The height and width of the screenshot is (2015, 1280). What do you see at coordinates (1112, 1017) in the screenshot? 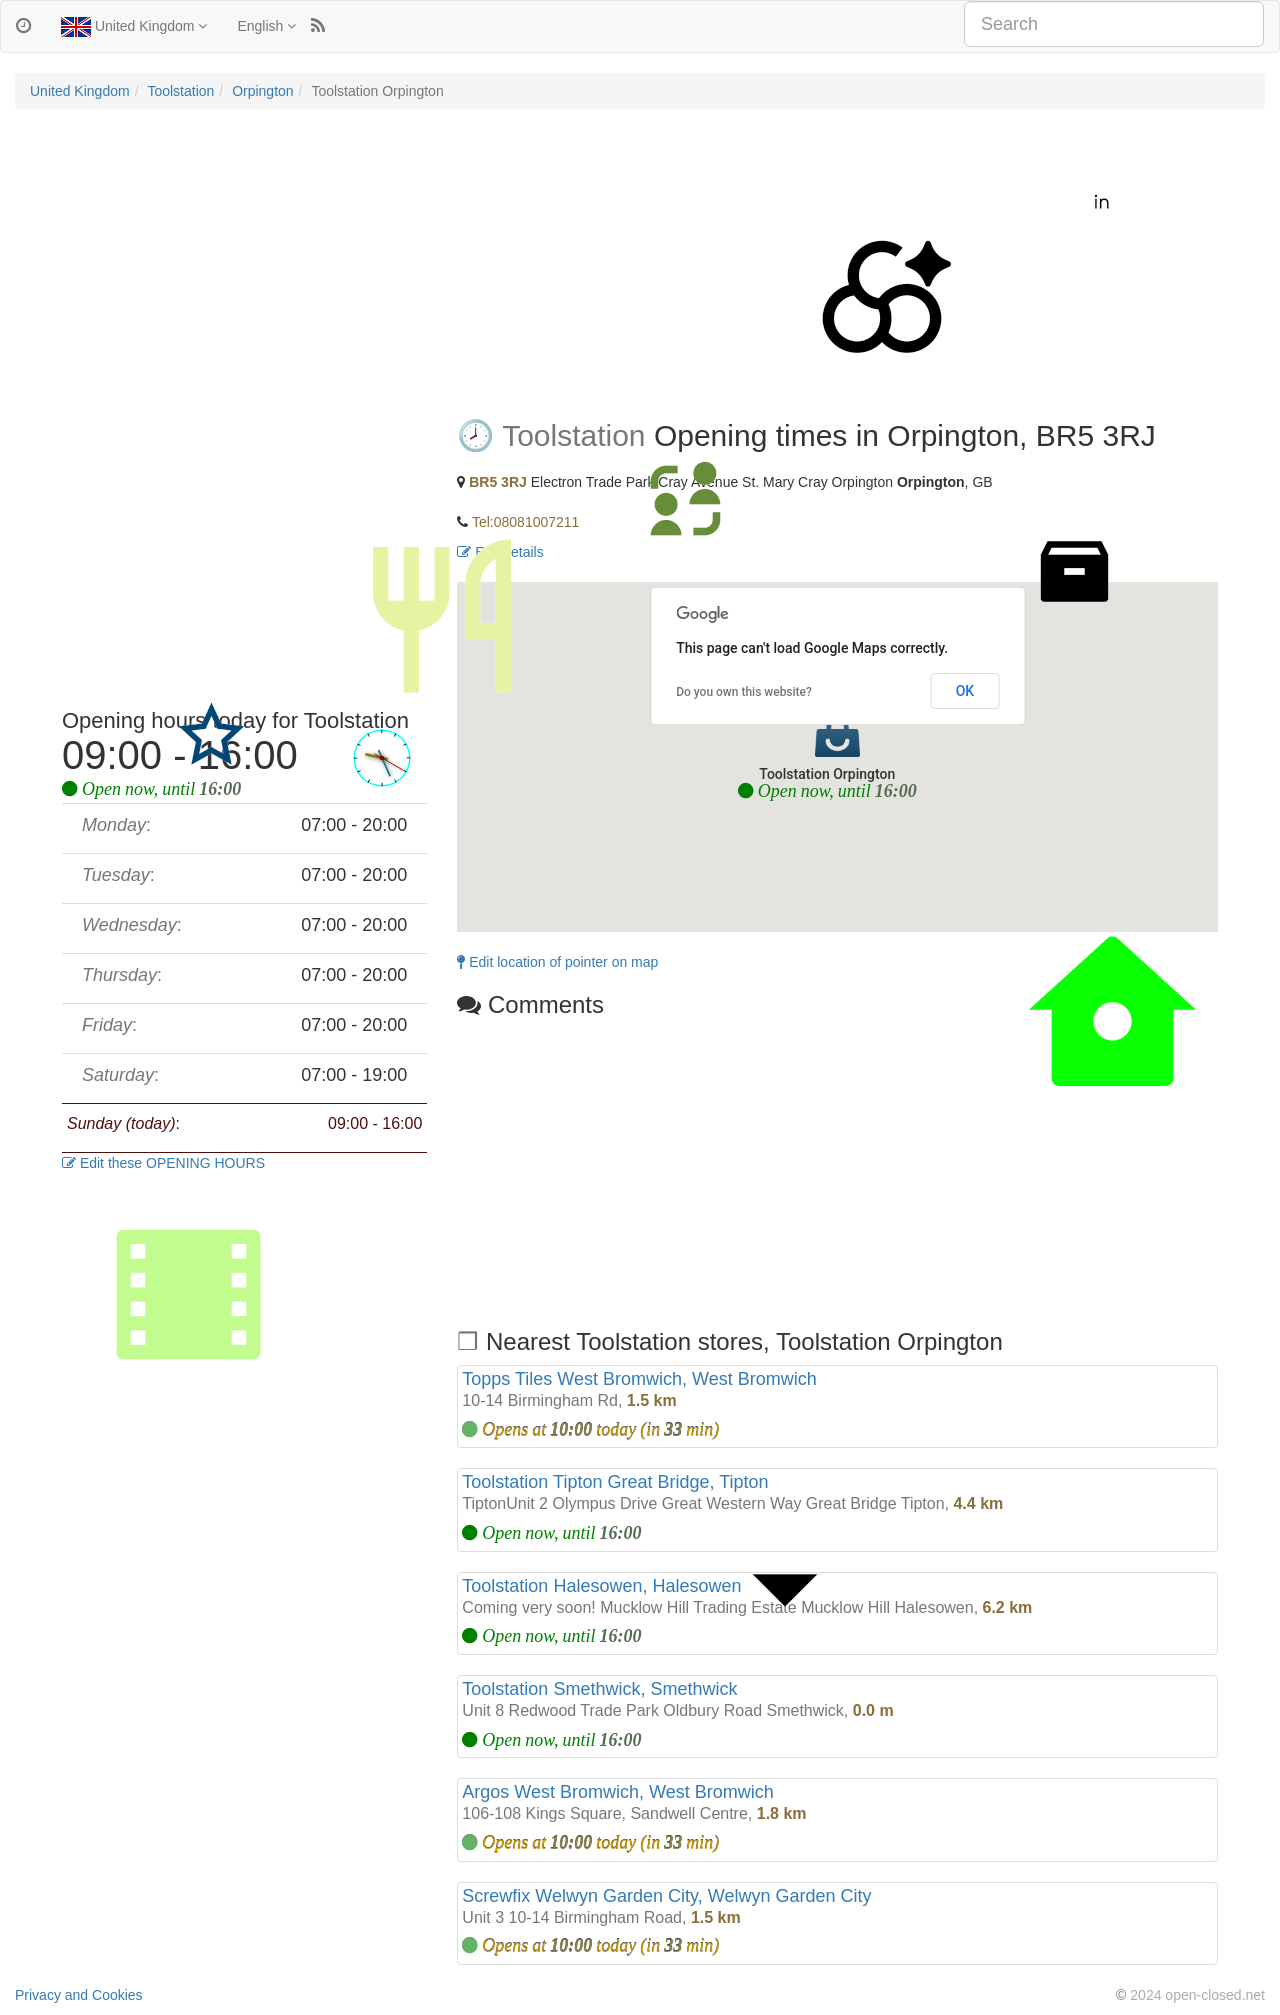
I see `navigate to home screen` at bounding box center [1112, 1017].